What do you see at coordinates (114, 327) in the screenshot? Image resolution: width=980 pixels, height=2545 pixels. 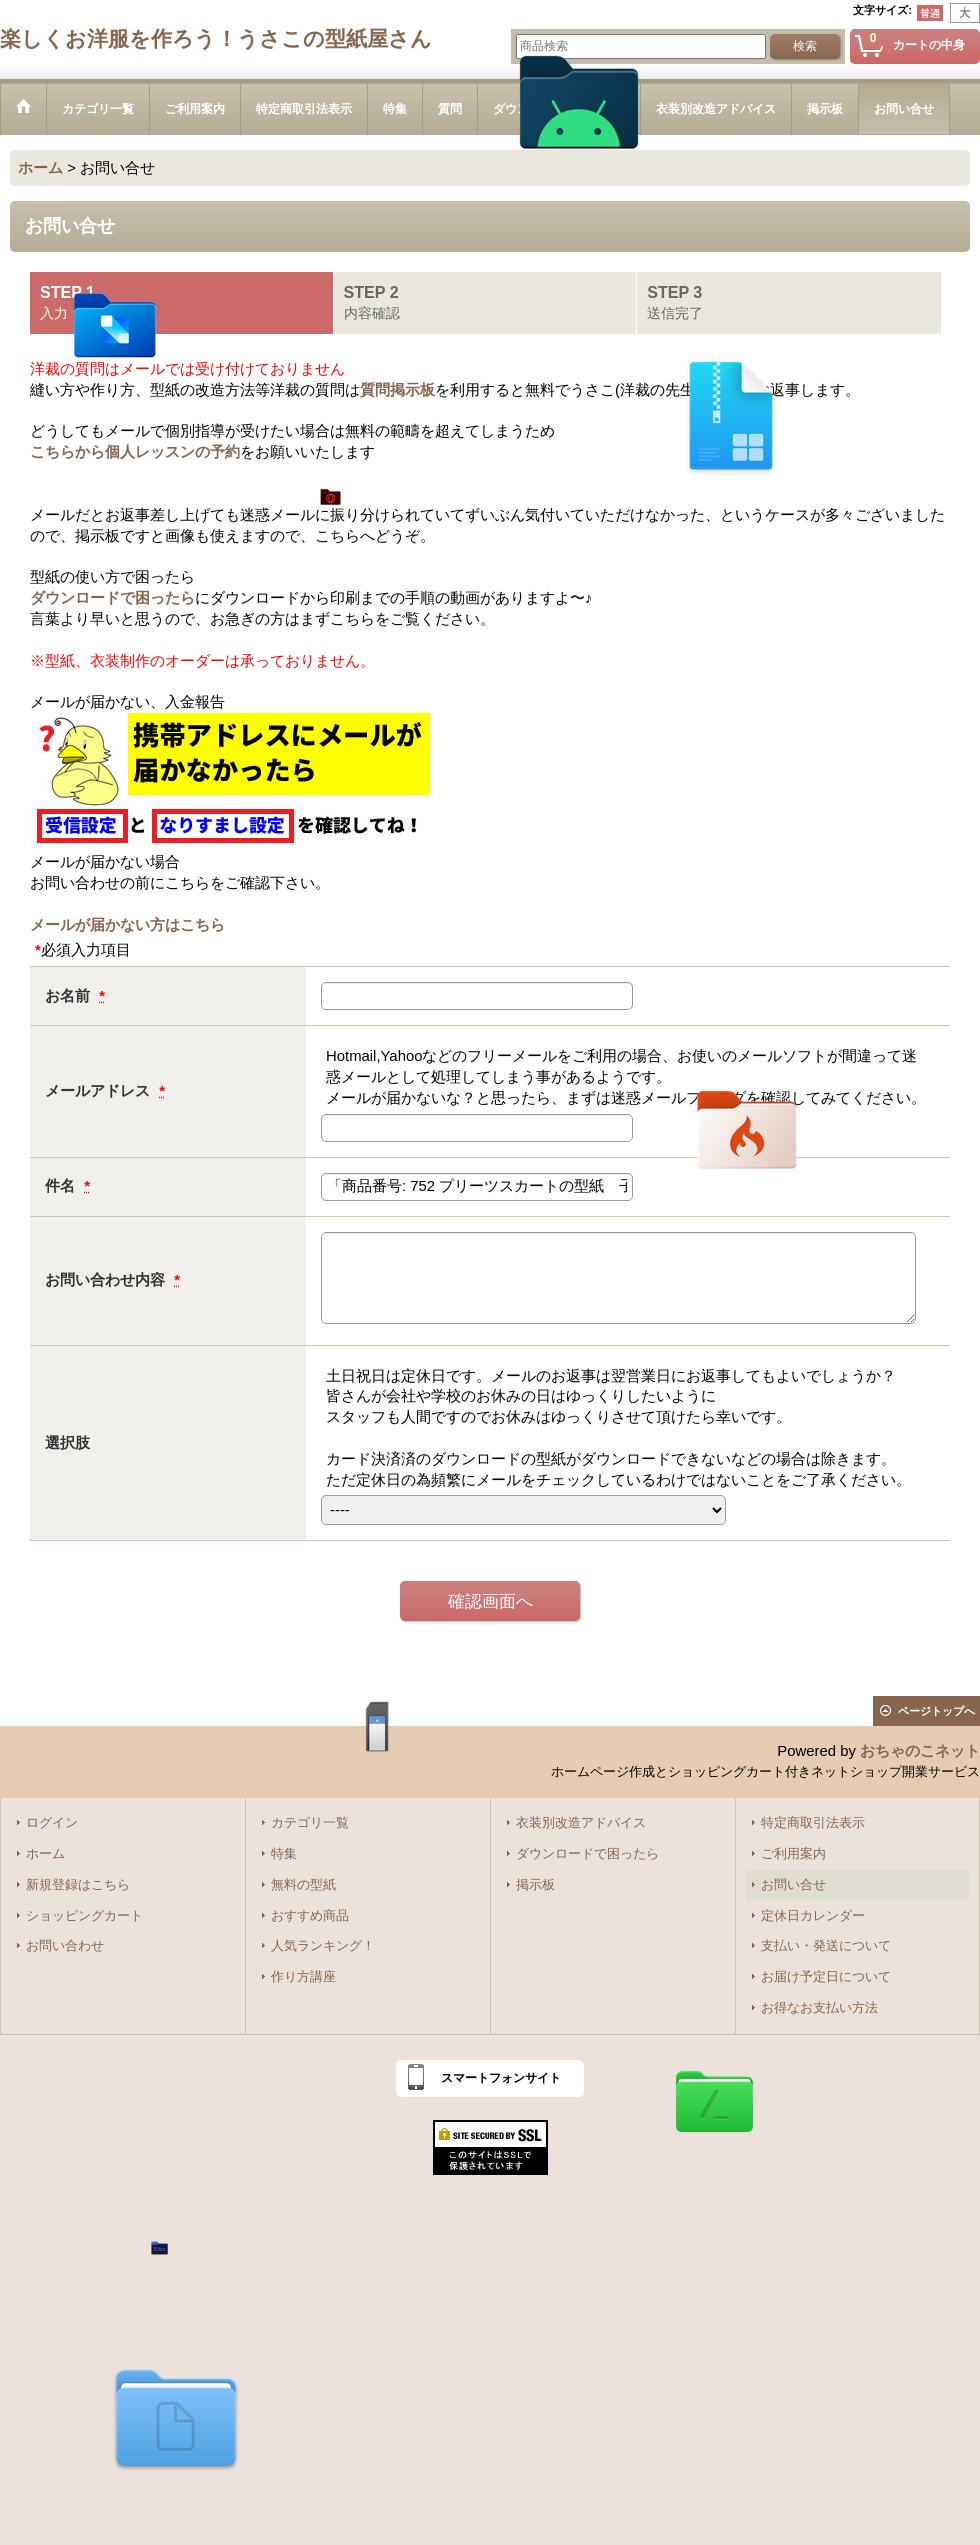 I see `open wondershare mirrorgo files folder` at bounding box center [114, 327].